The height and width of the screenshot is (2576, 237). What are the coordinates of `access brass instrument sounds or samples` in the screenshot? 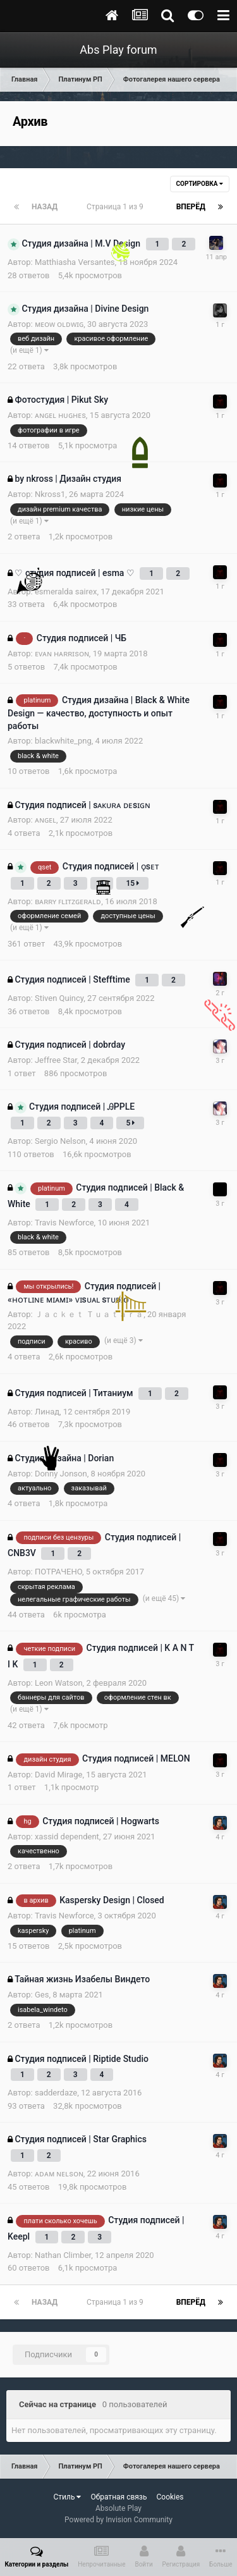 It's located at (29, 580).